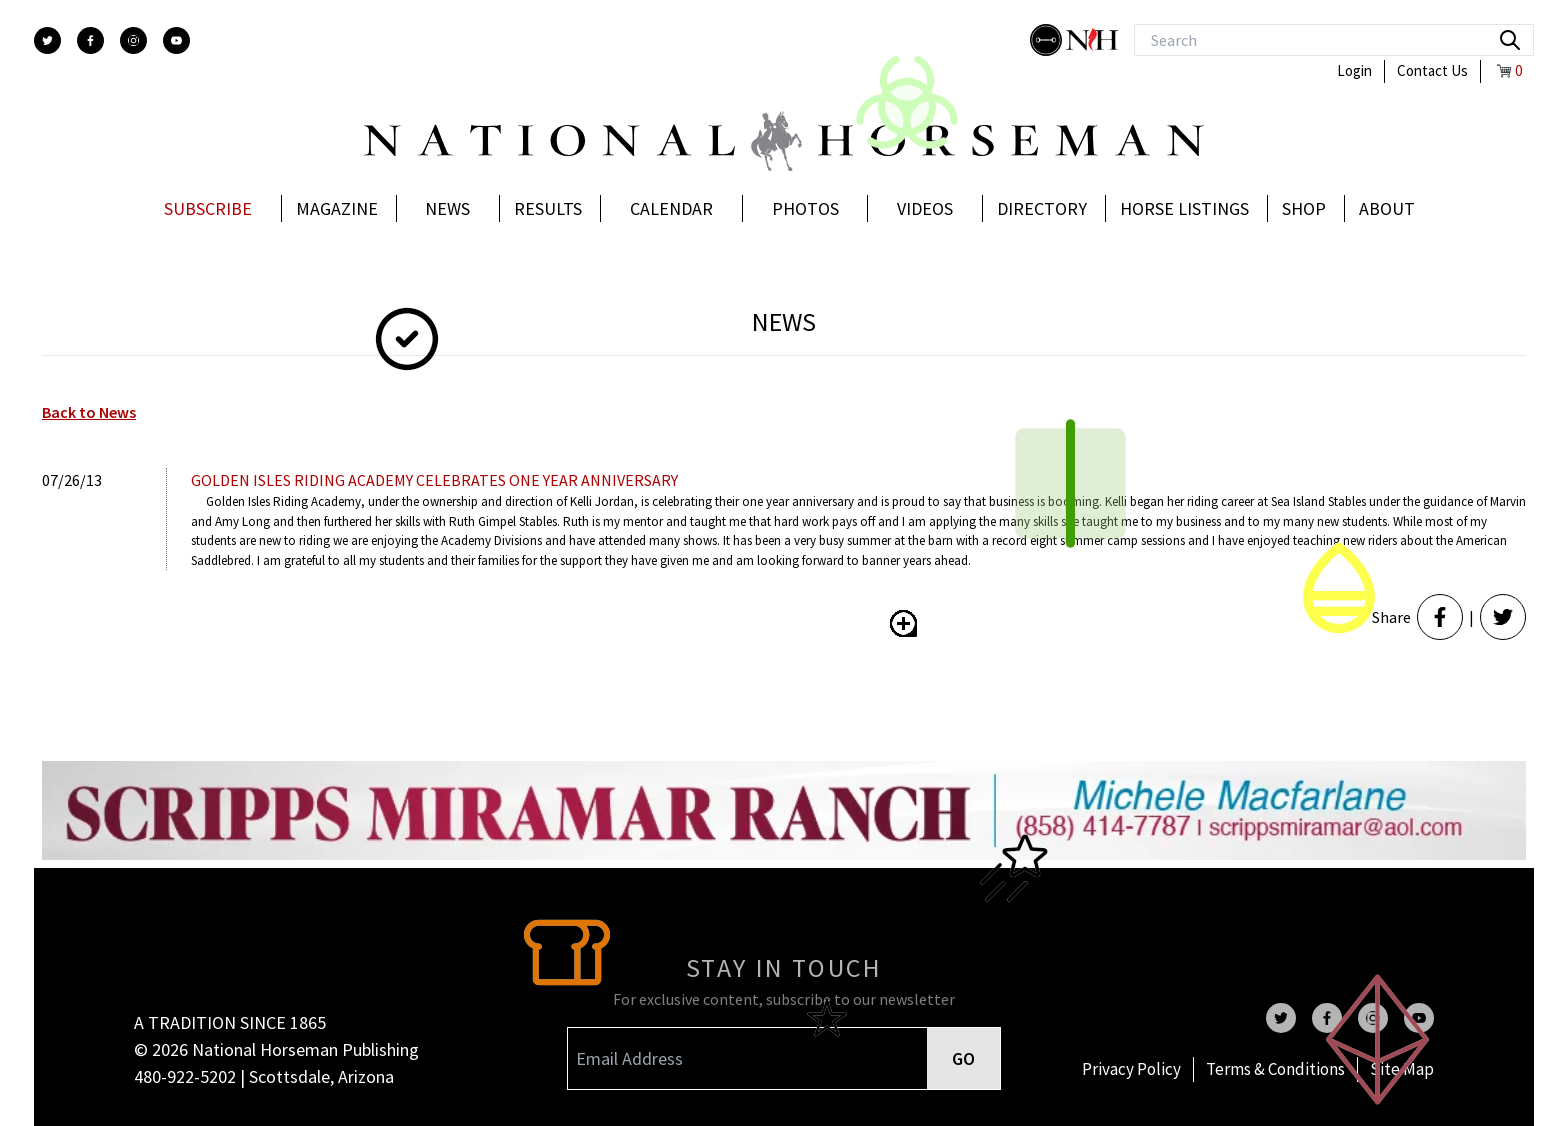  I want to click on browse bakery or bread products, so click(568, 952).